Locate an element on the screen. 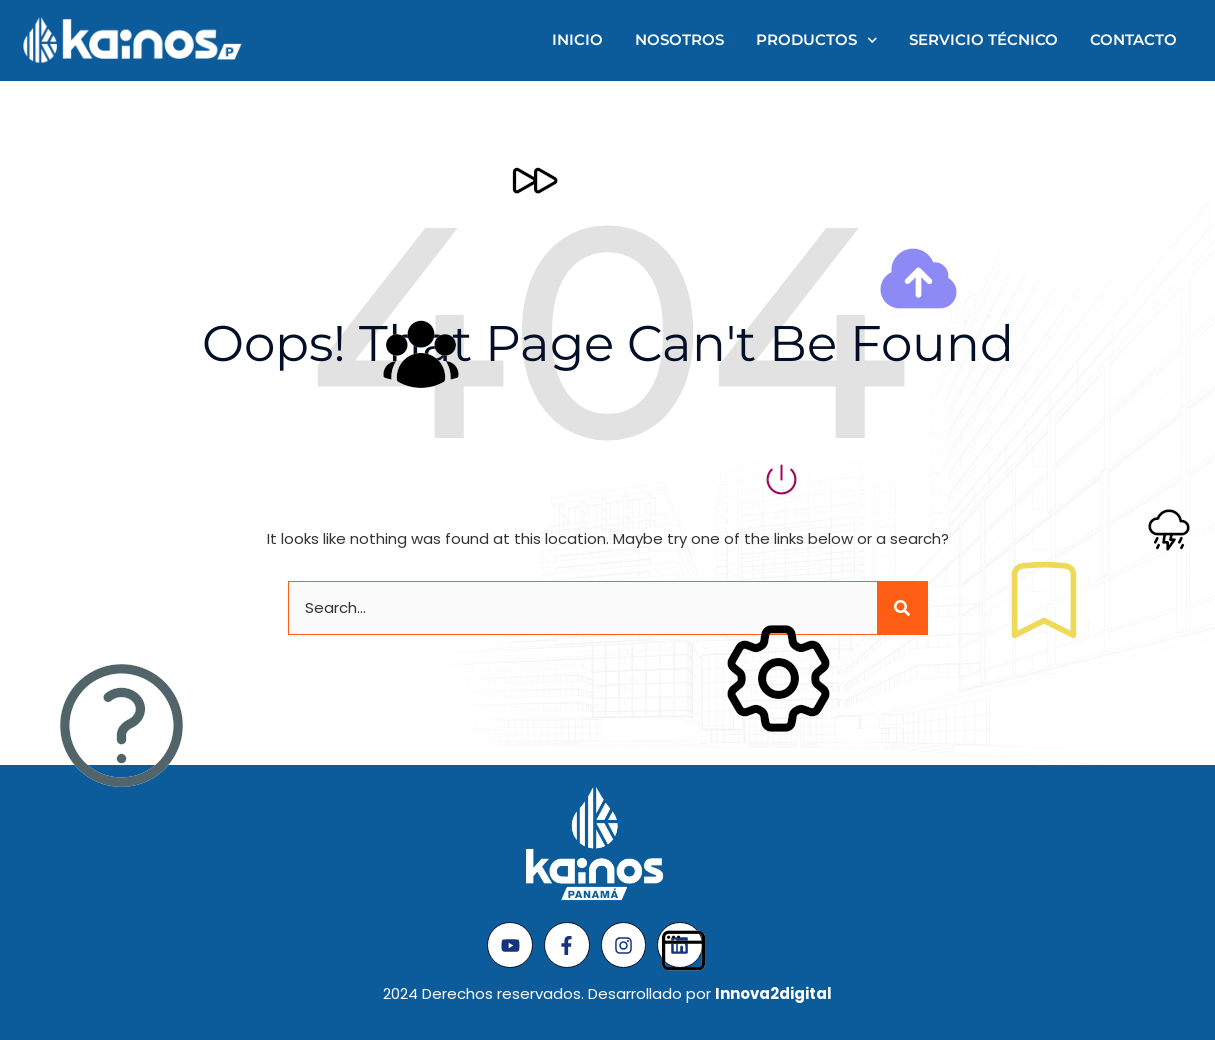 The height and width of the screenshot is (1040, 1215). turn device on or off is located at coordinates (781, 479).